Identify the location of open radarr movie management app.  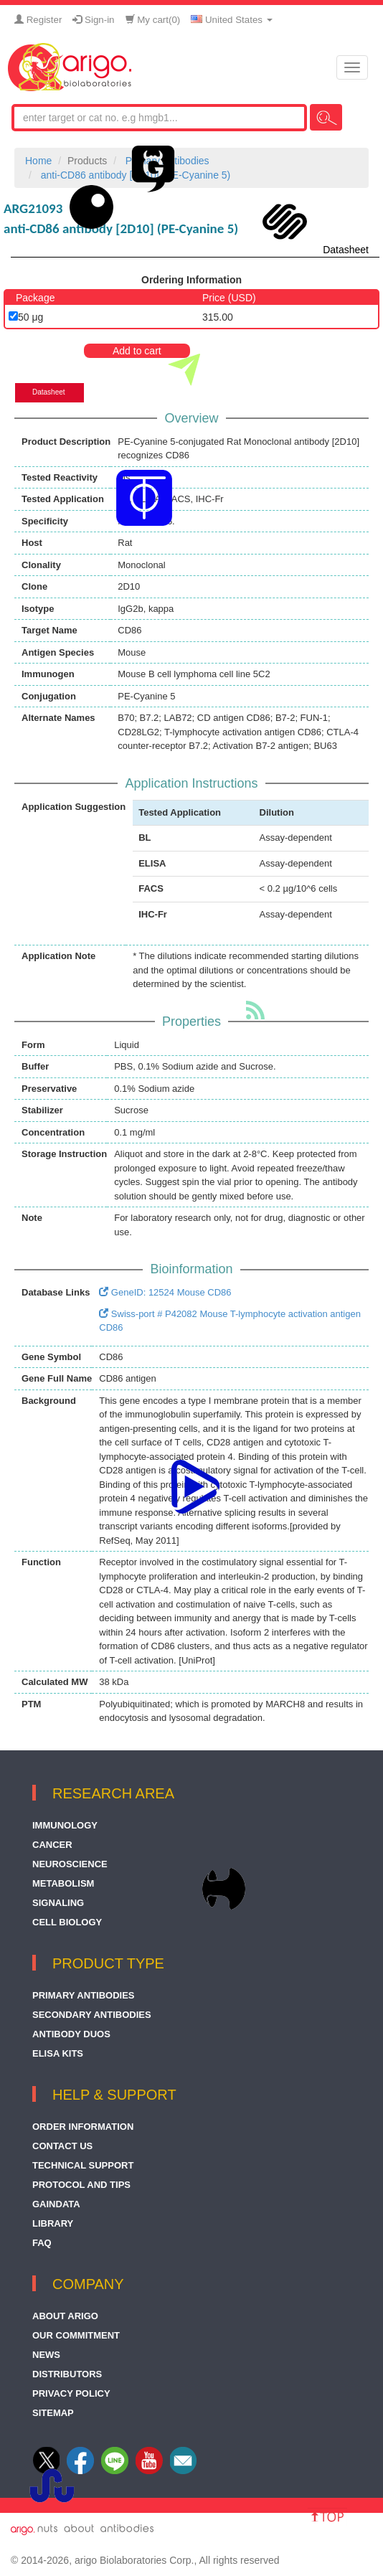
(195, 1486).